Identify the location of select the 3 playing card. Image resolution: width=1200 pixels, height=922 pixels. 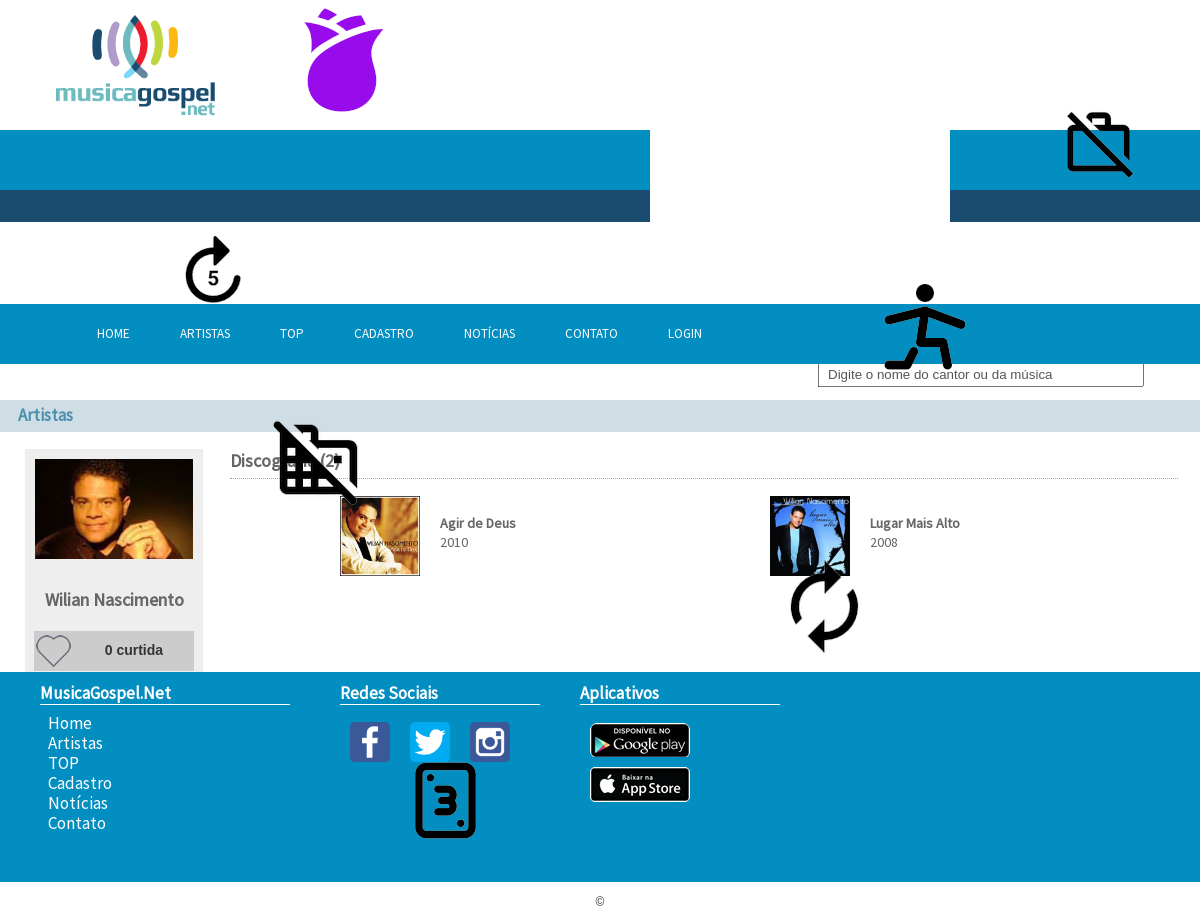
(445, 800).